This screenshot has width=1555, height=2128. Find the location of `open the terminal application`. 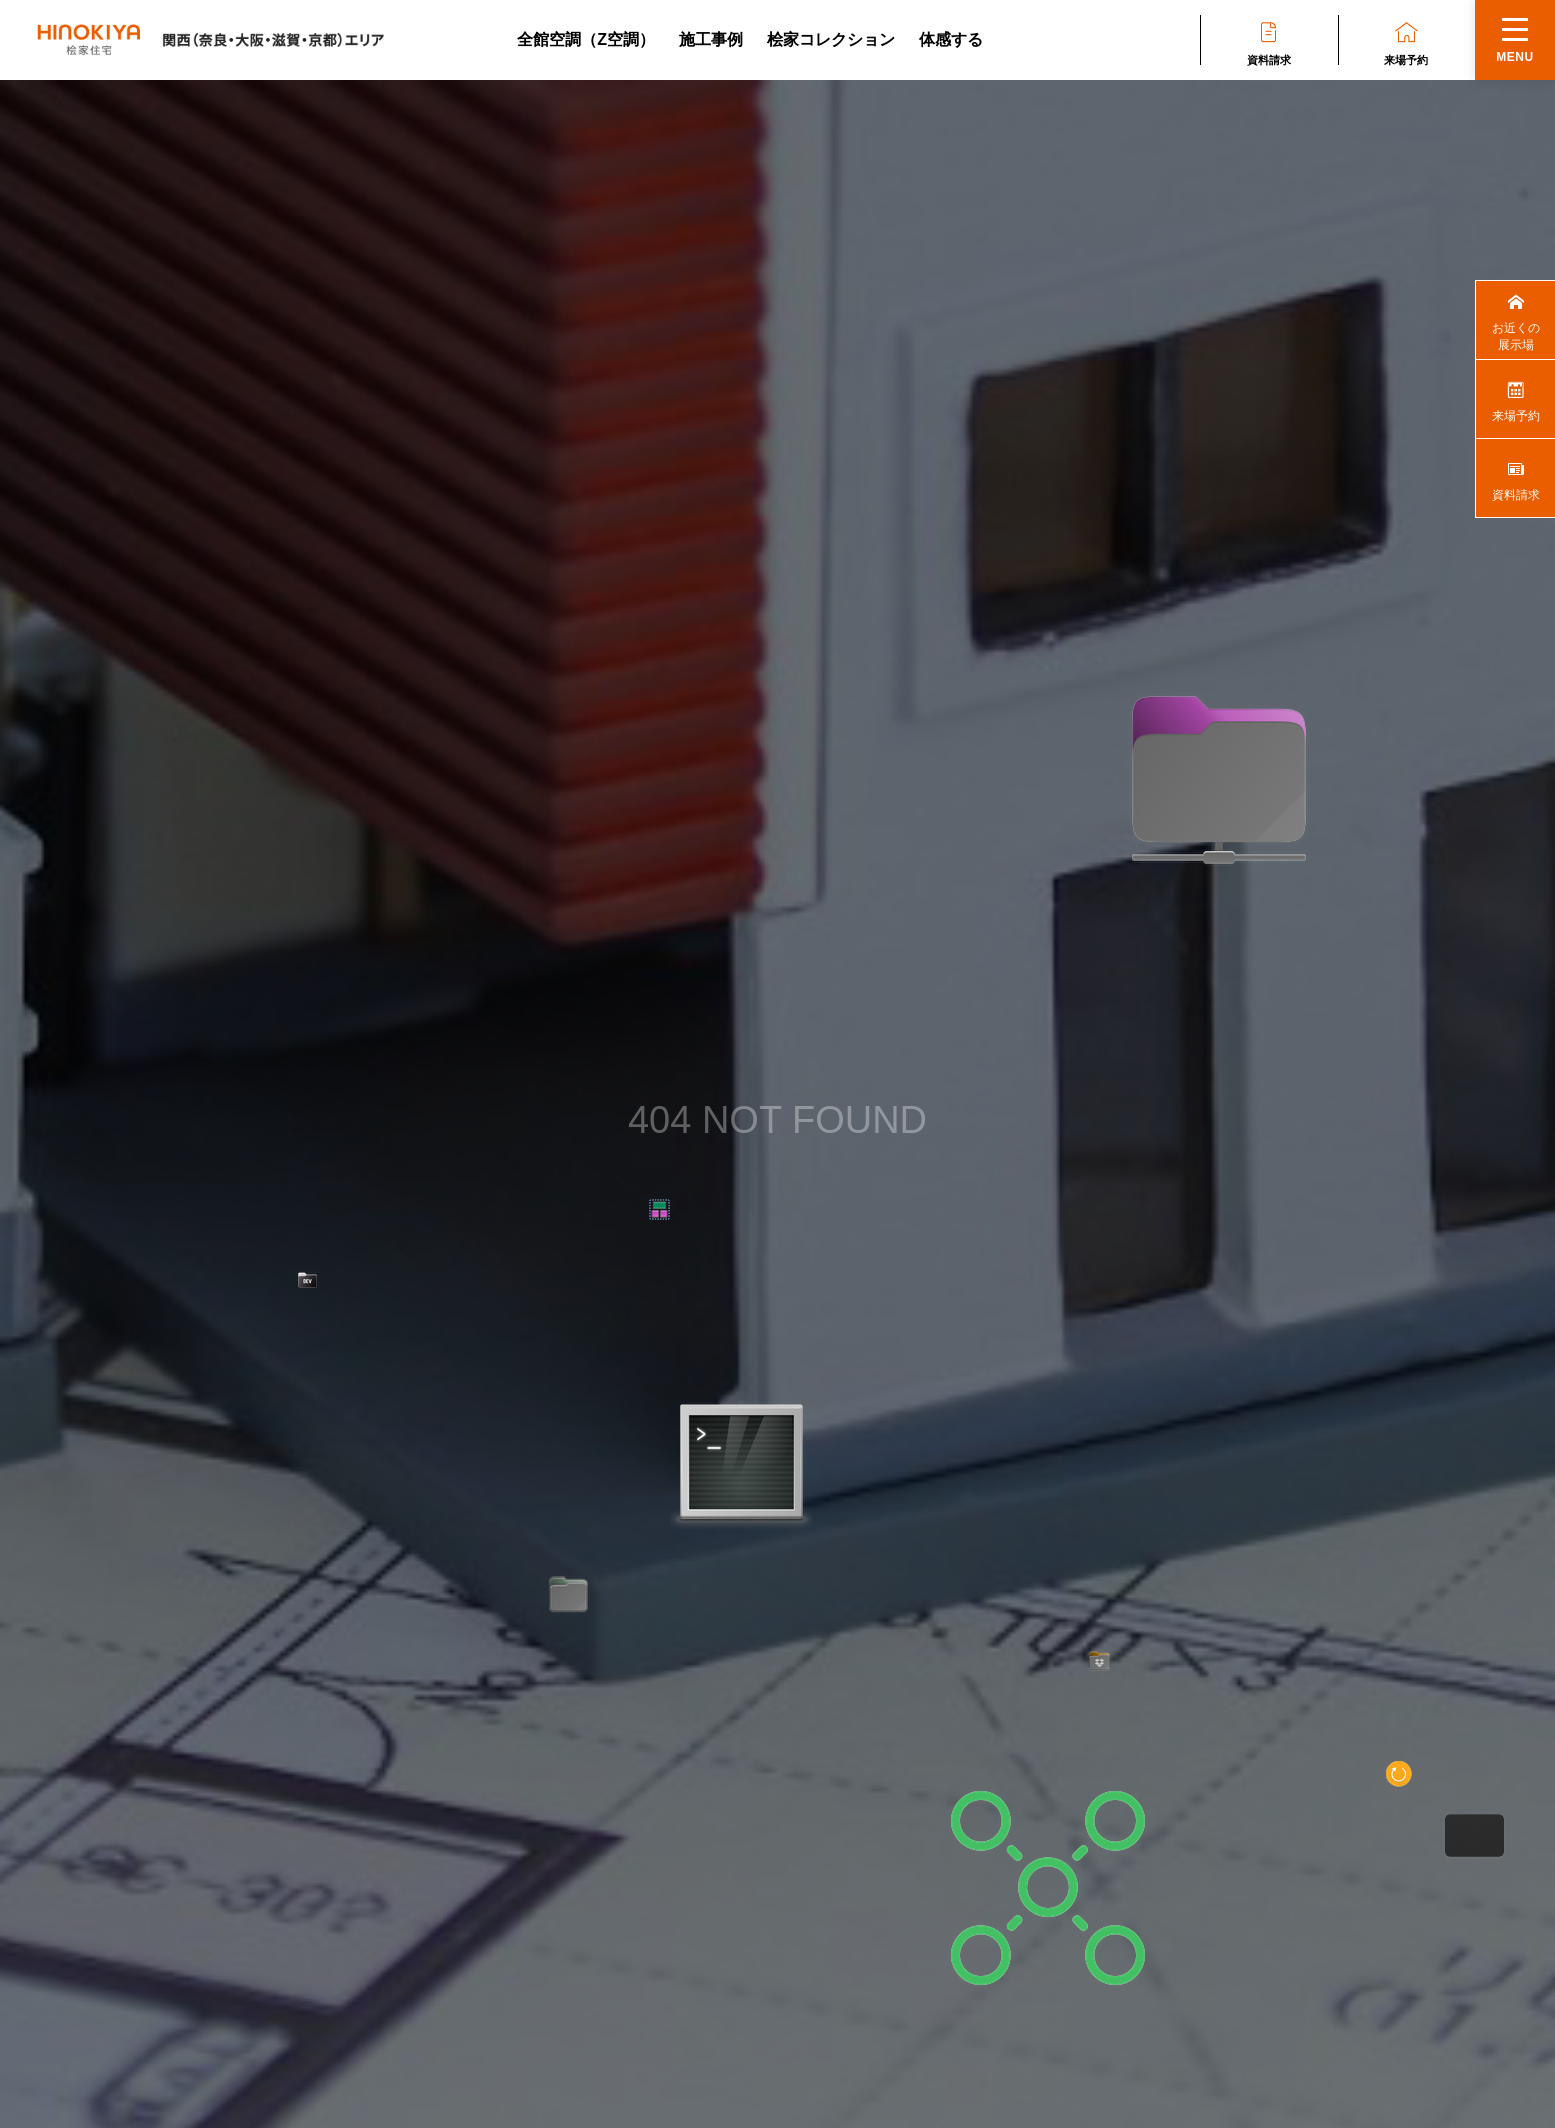

open the terminal application is located at coordinates (741, 1459).